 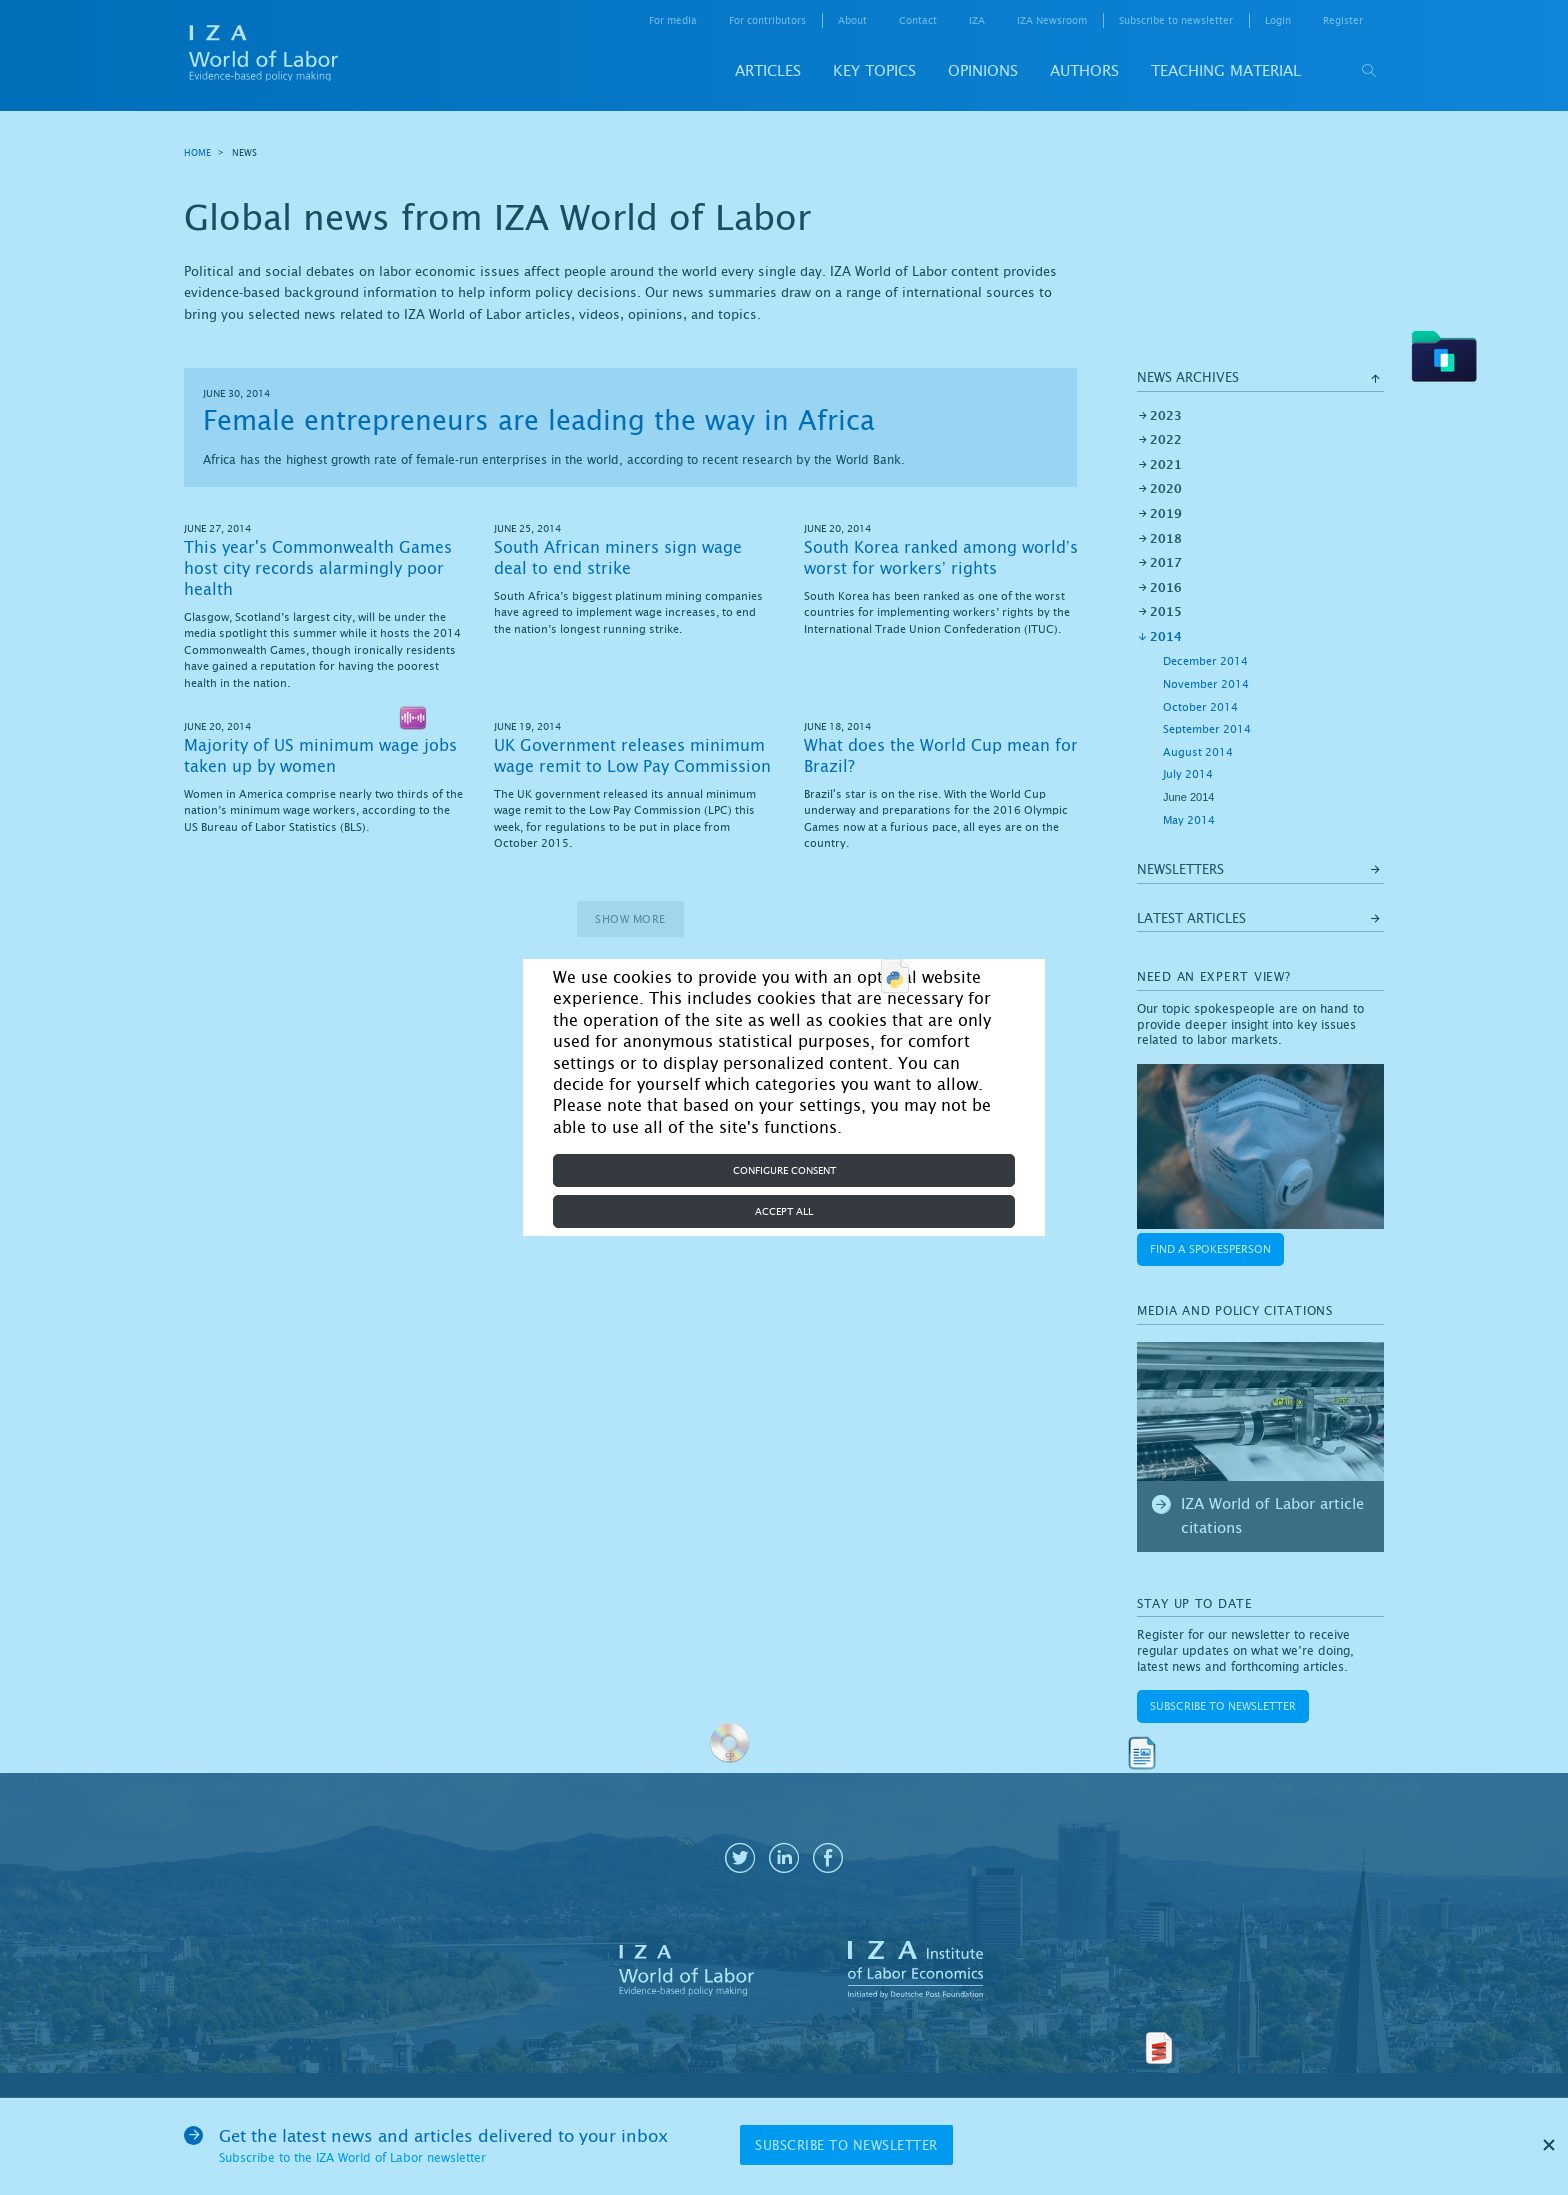 What do you see at coordinates (895, 976) in the screenshot?
I see `a python 3 script or source file` at bounding box center [895, 976].